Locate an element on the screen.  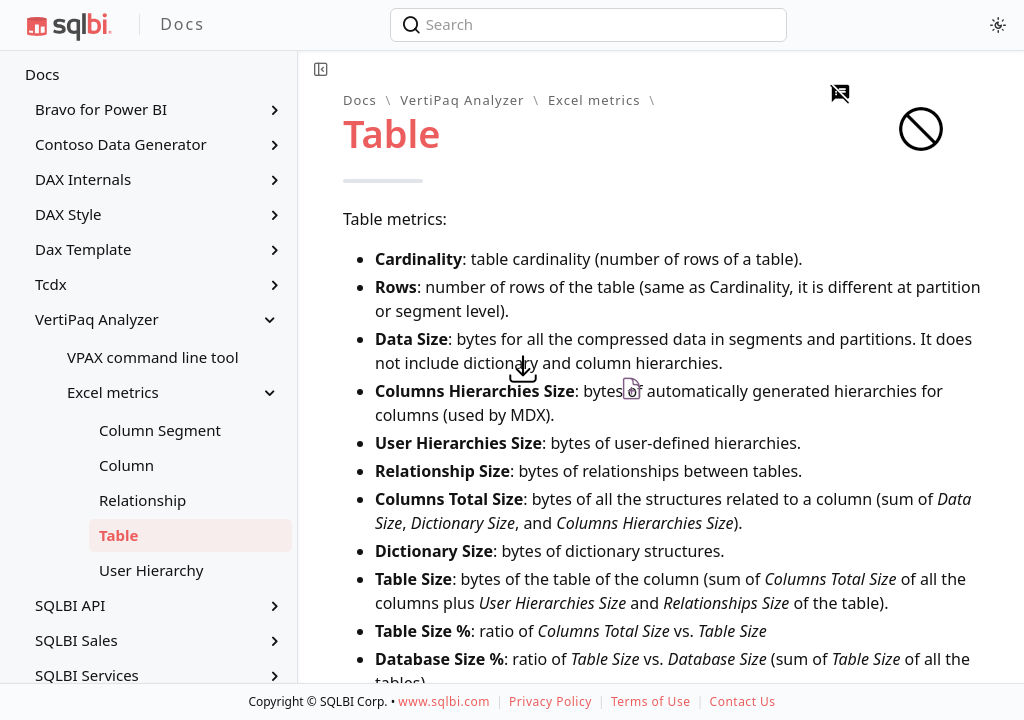
mute or disable speaker notes is located at coordinates (840, 93).